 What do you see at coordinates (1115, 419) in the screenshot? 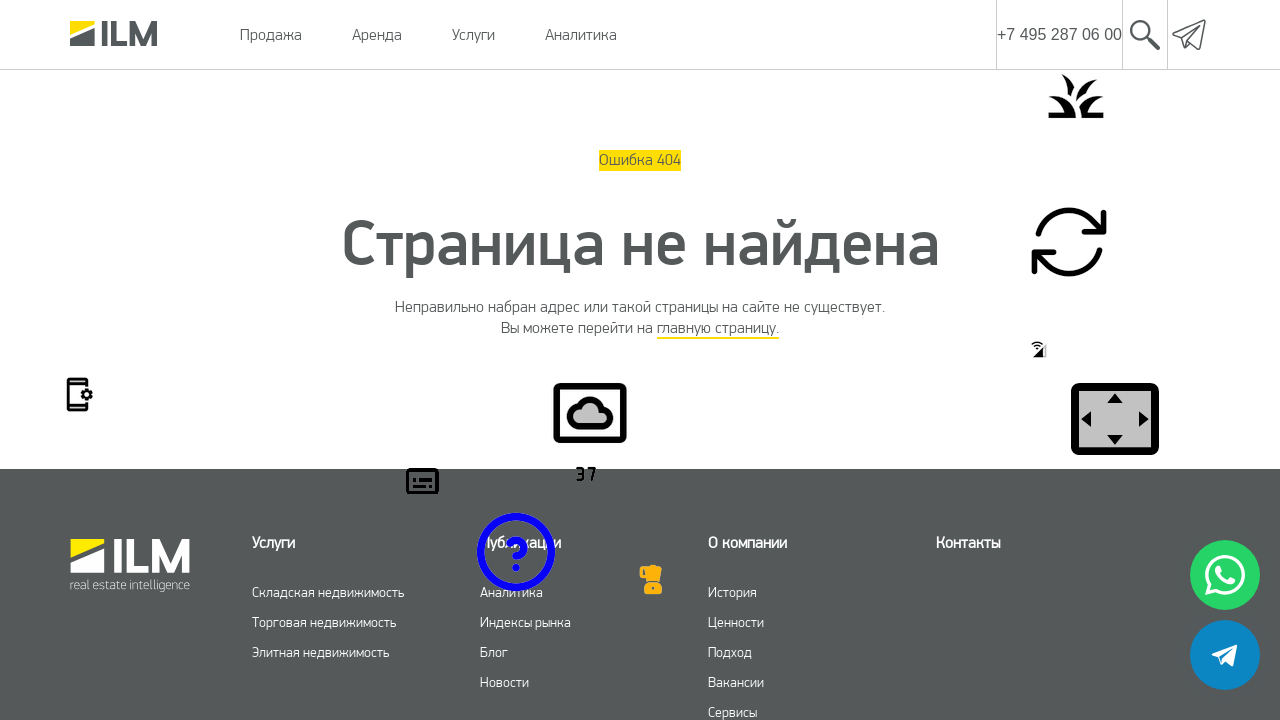
I see `adjust display overscan settings` at bounding box center [1115, 419].